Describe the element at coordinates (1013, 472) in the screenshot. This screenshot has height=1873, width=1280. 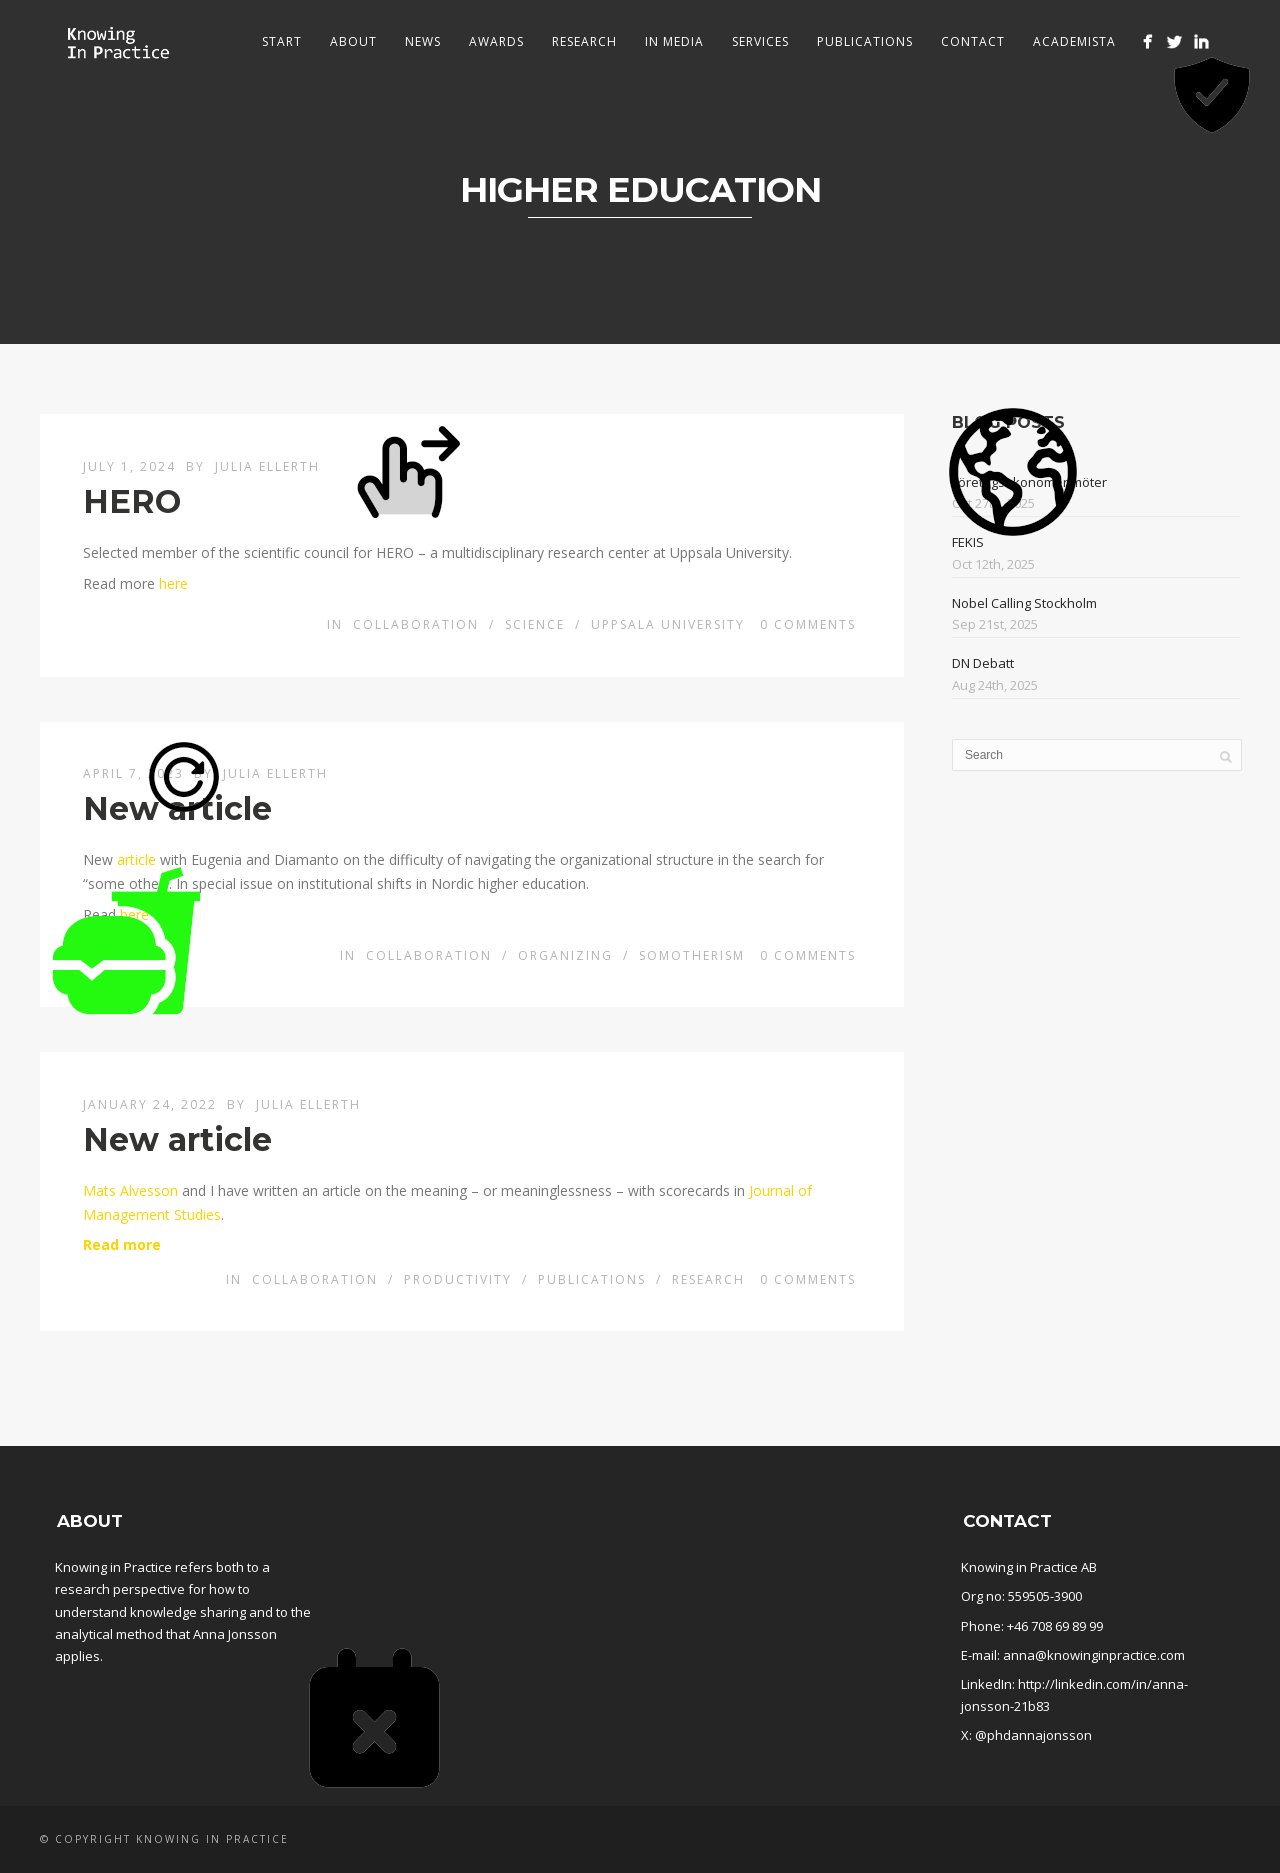
I see `switch to global or worldwide view` at that location.